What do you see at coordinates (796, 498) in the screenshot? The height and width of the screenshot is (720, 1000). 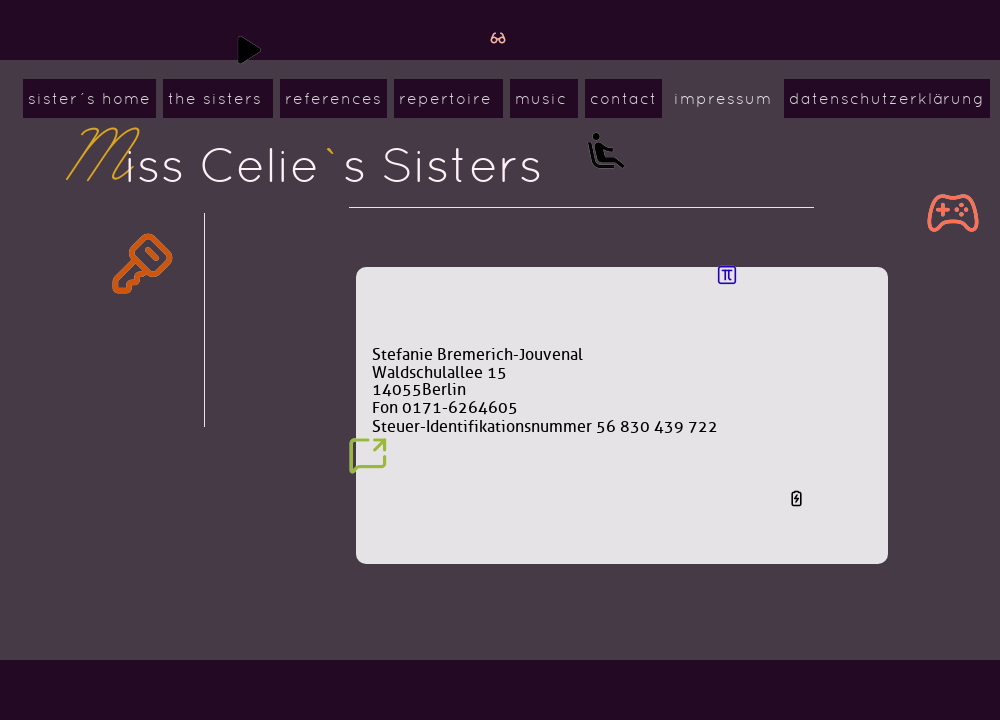 I see `indicates device is currently charging` at bounding box center [796, 498].